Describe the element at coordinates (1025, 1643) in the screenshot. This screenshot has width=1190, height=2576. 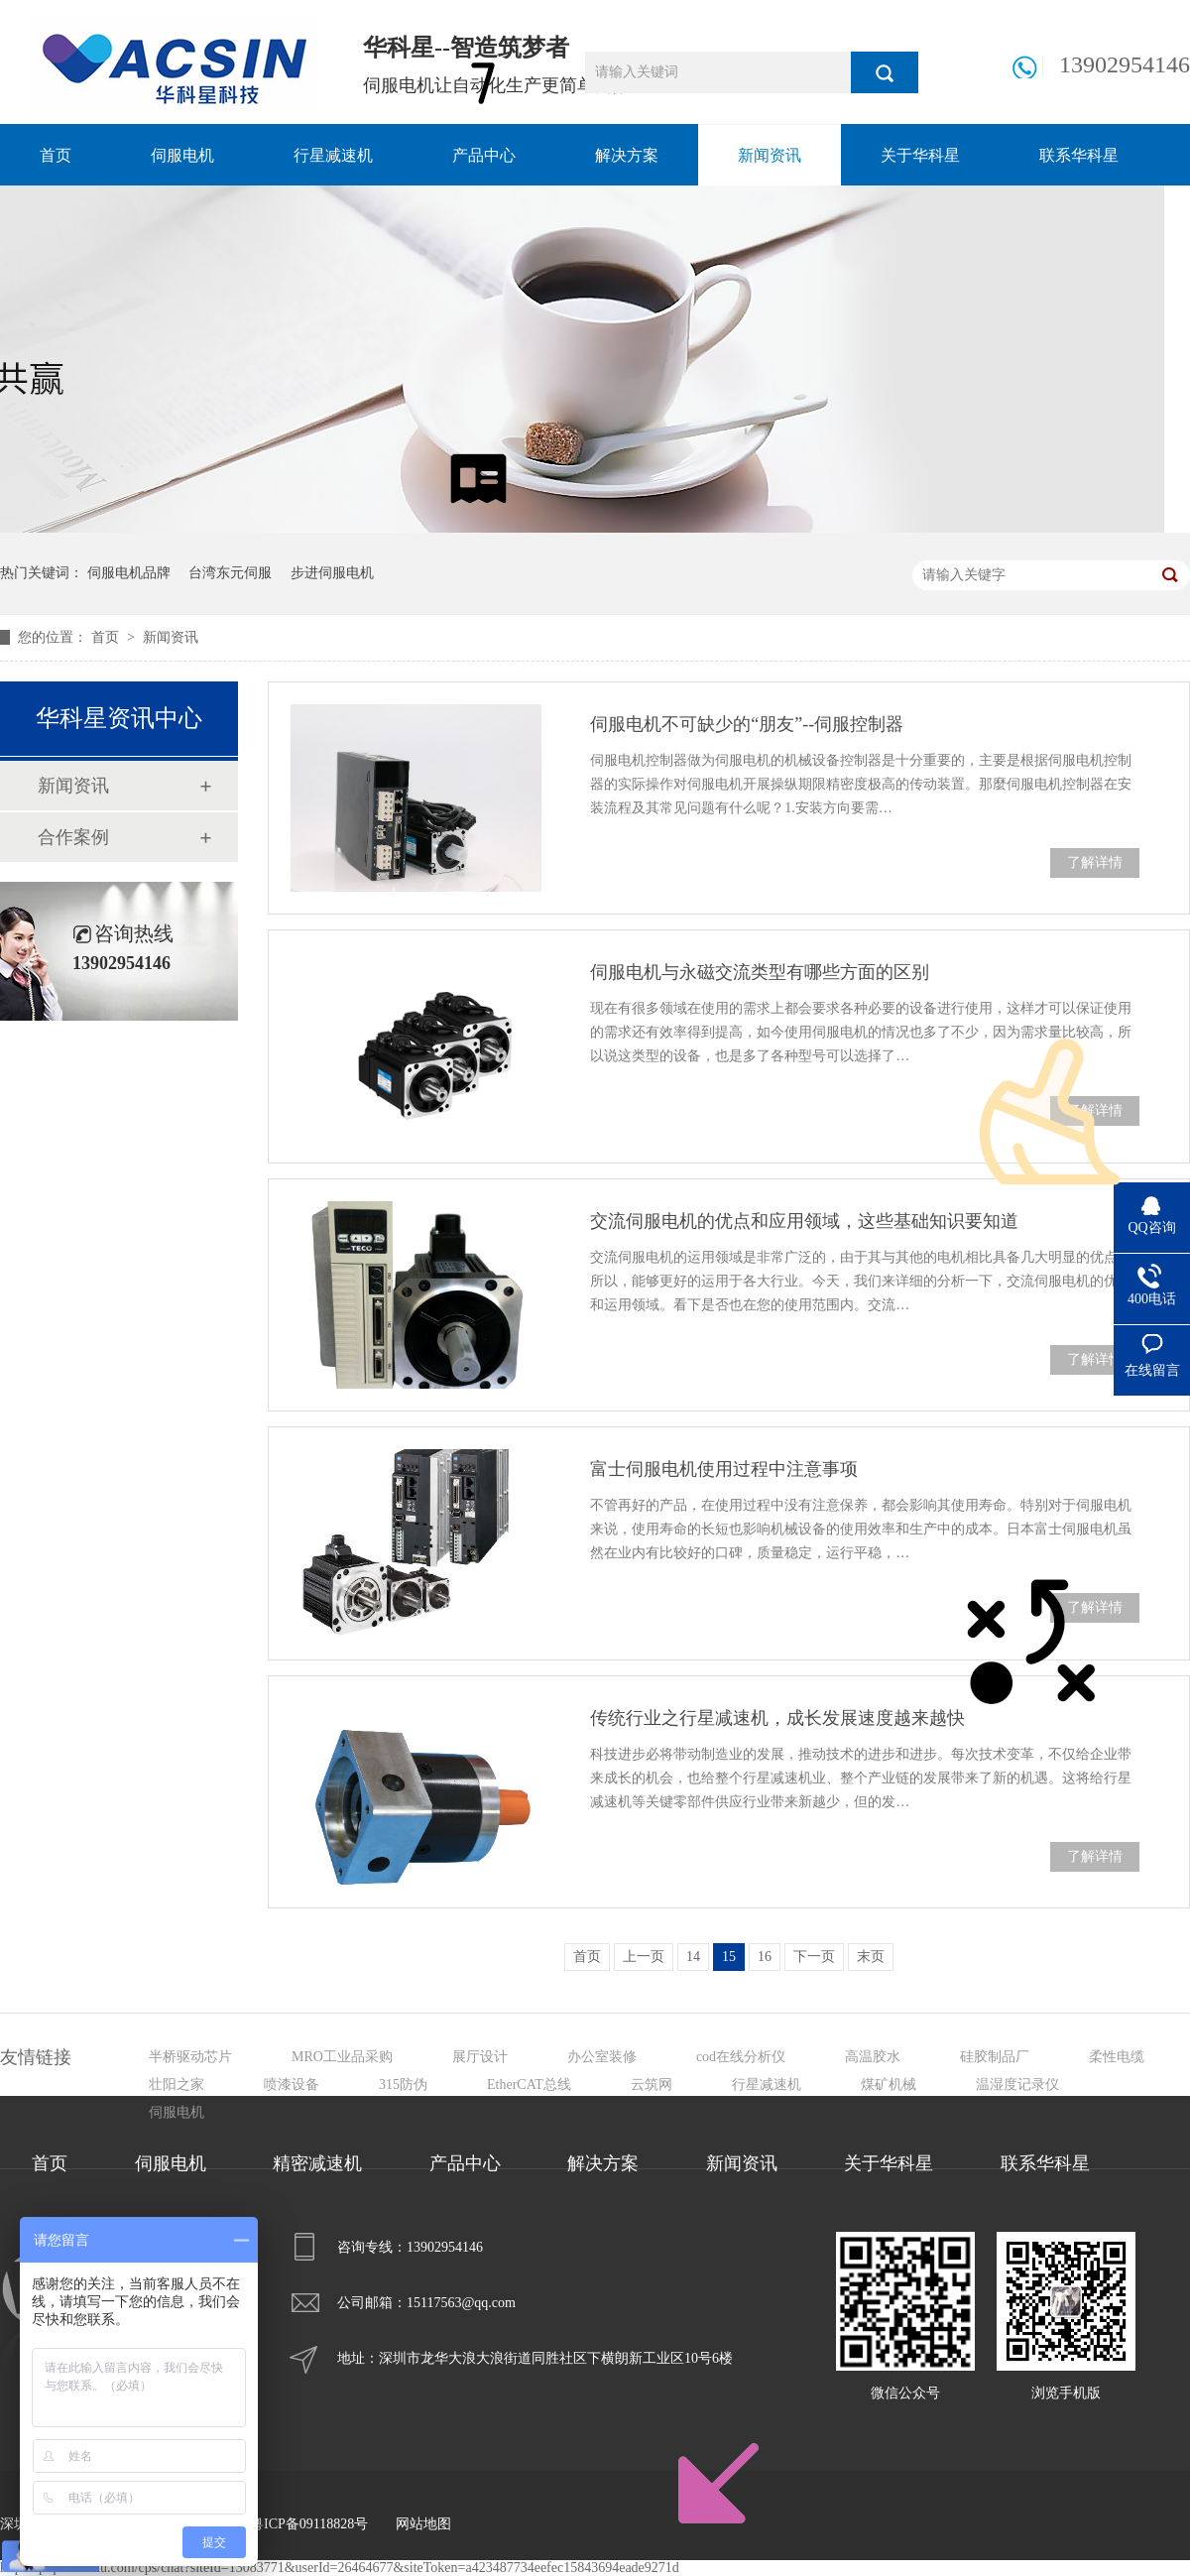
I see `view game plan or strategy options` at that location.